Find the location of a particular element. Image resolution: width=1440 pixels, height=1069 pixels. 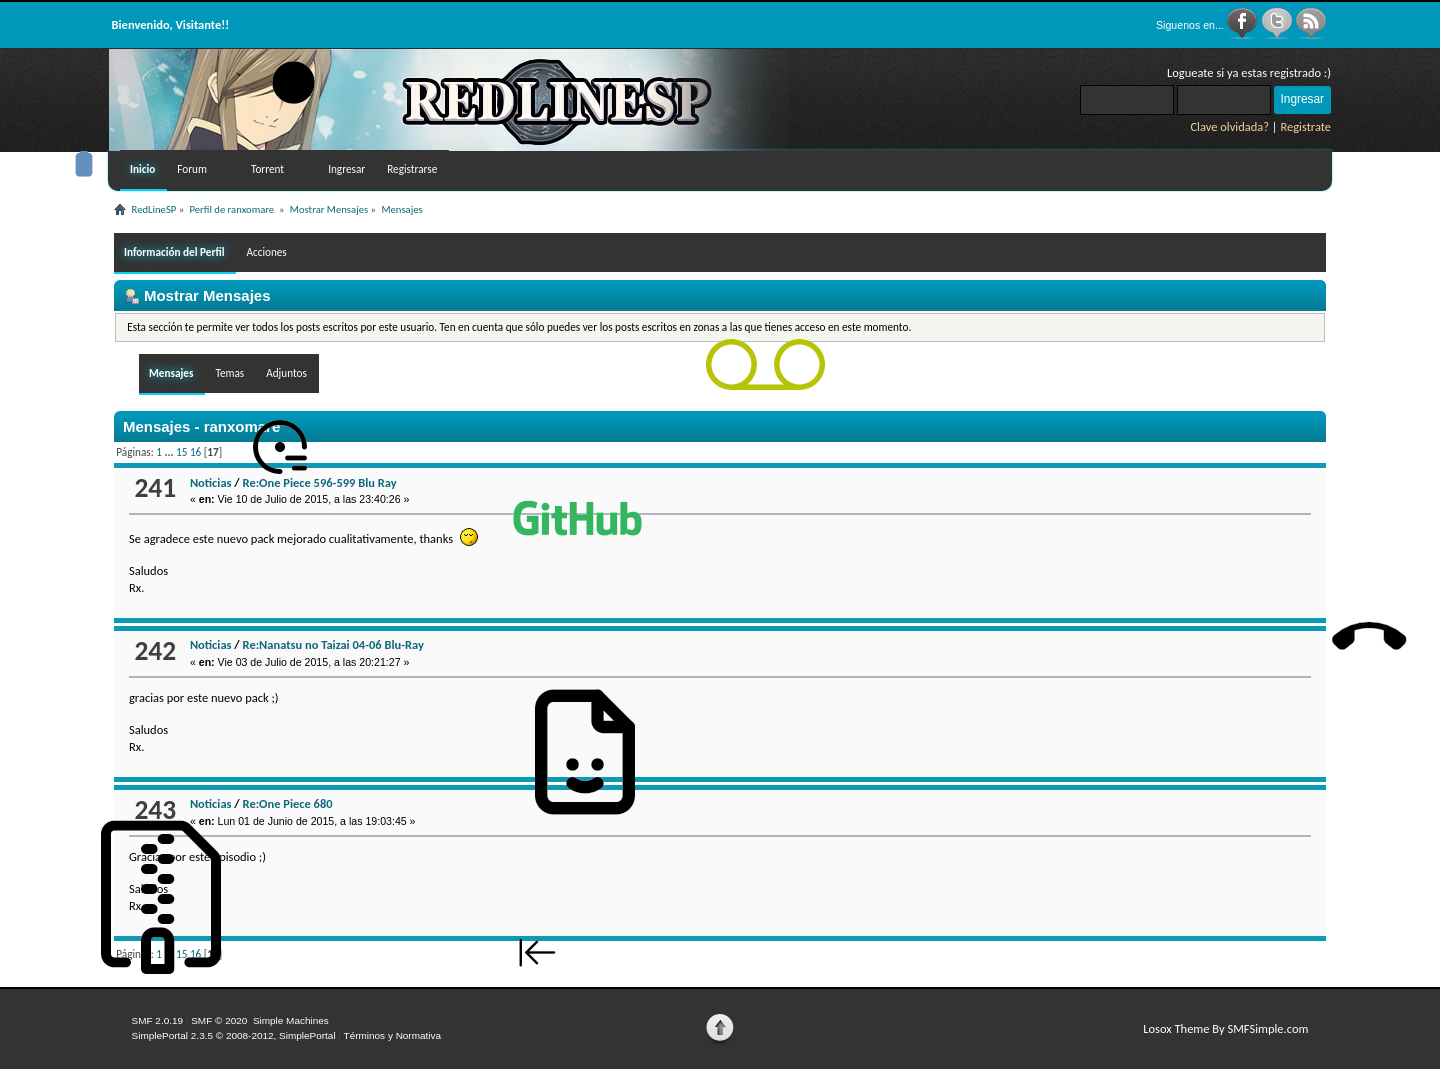

view issue tracking timeline is located at coordinates (280, 447).